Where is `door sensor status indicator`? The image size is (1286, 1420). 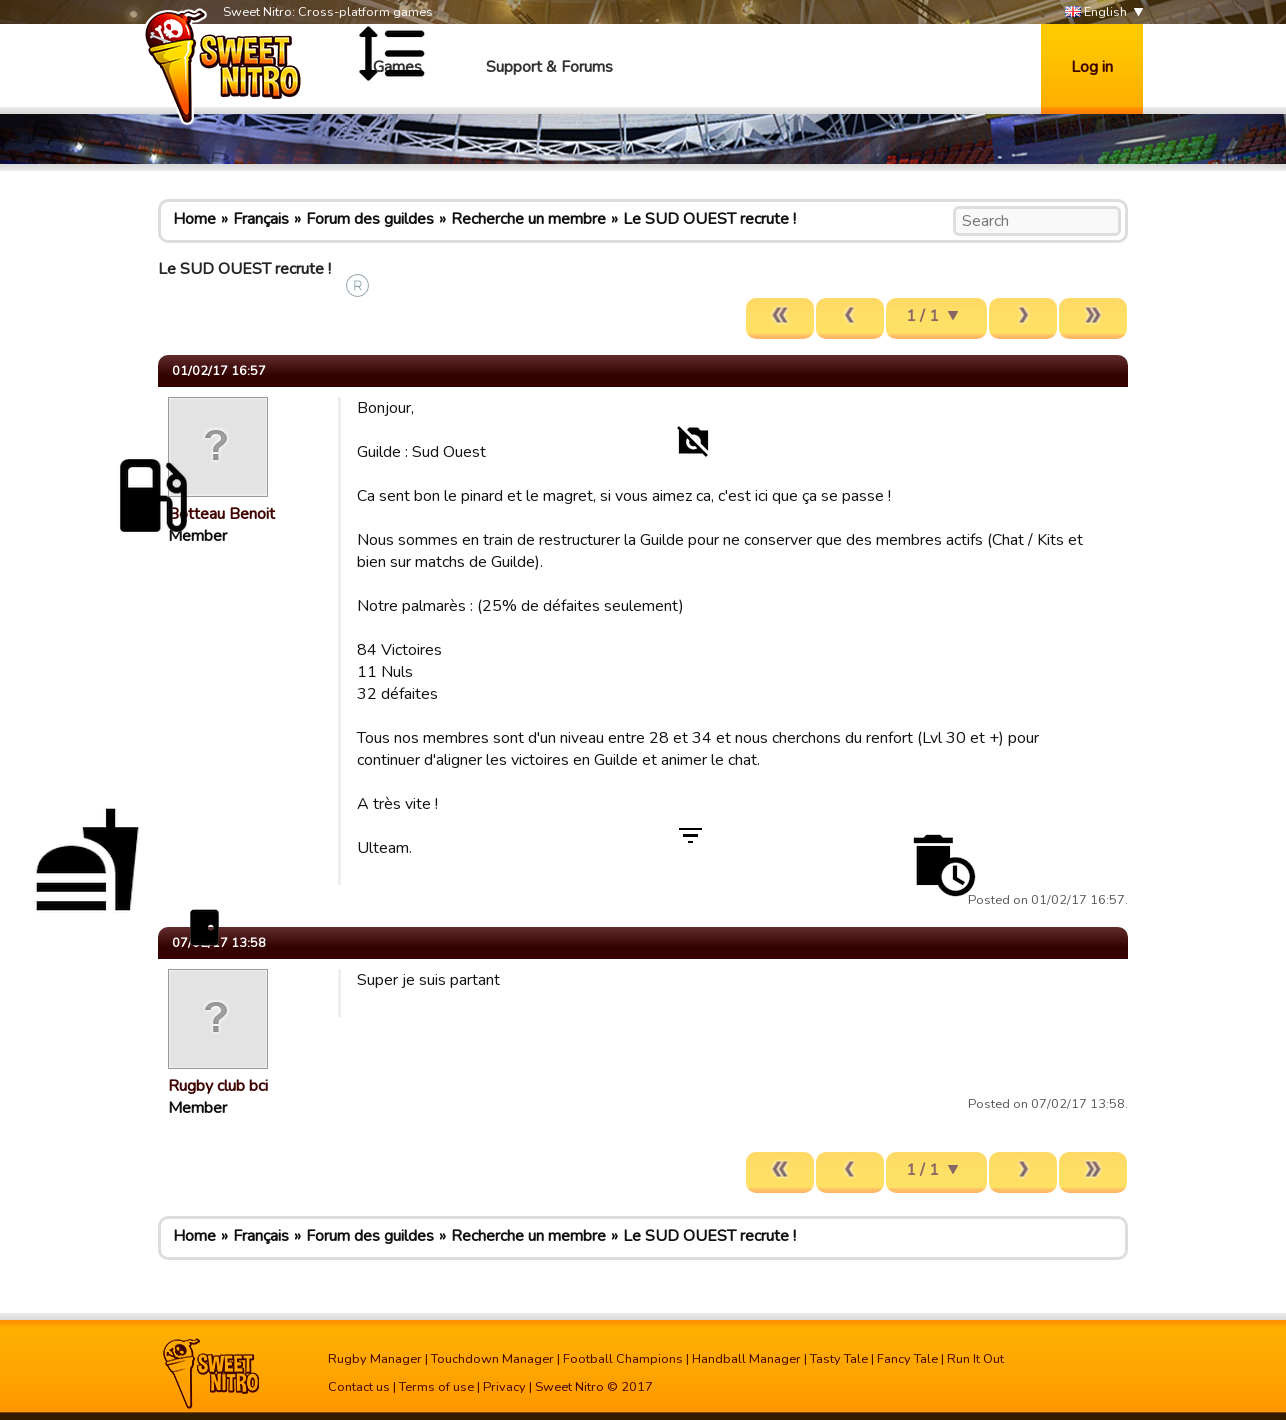 door sensor status indicator is located at coordinates (204, 927).